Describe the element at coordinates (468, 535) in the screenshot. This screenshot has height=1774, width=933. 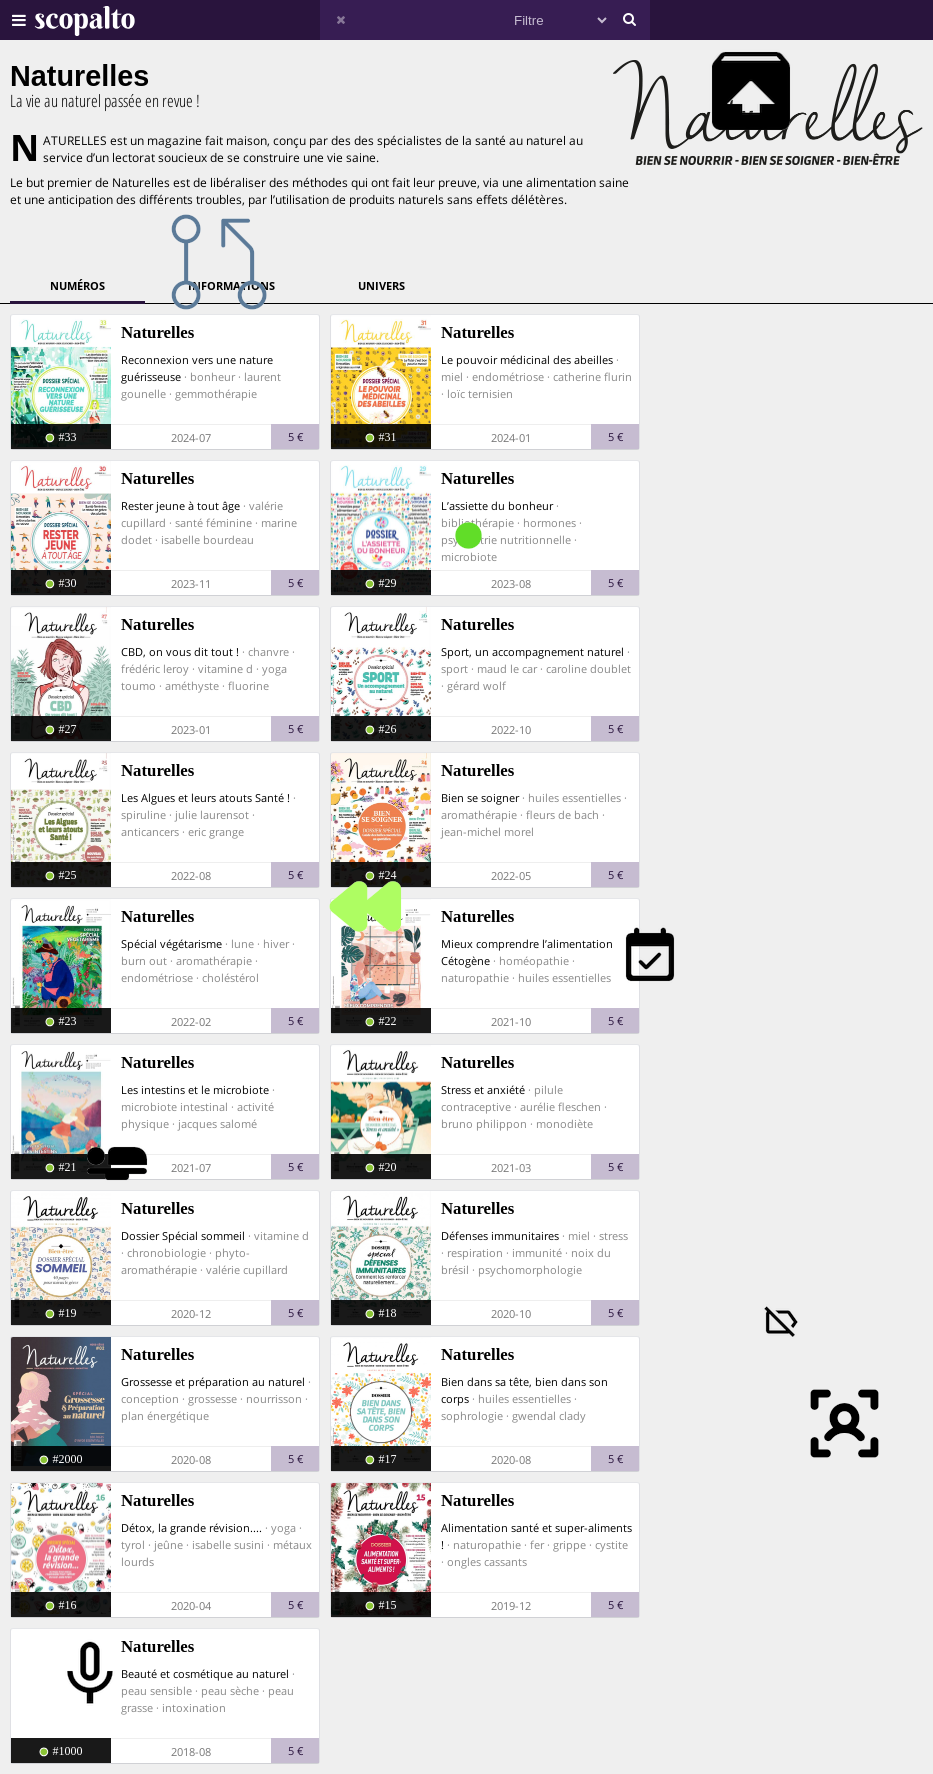
I see `indicates an unread notification or new item` at that location.